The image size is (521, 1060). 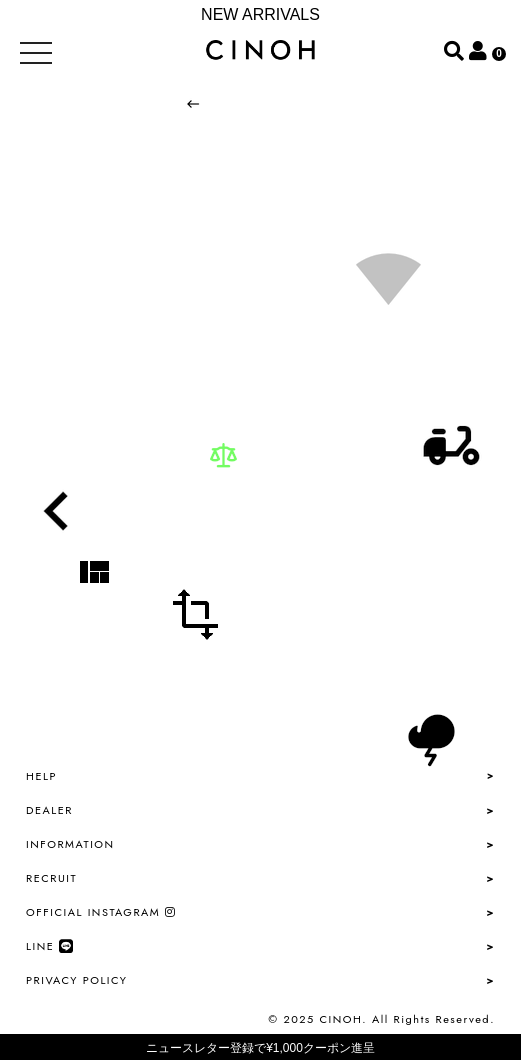 I want to click on indicates no wifi signal available, so click(x=388, y=278).